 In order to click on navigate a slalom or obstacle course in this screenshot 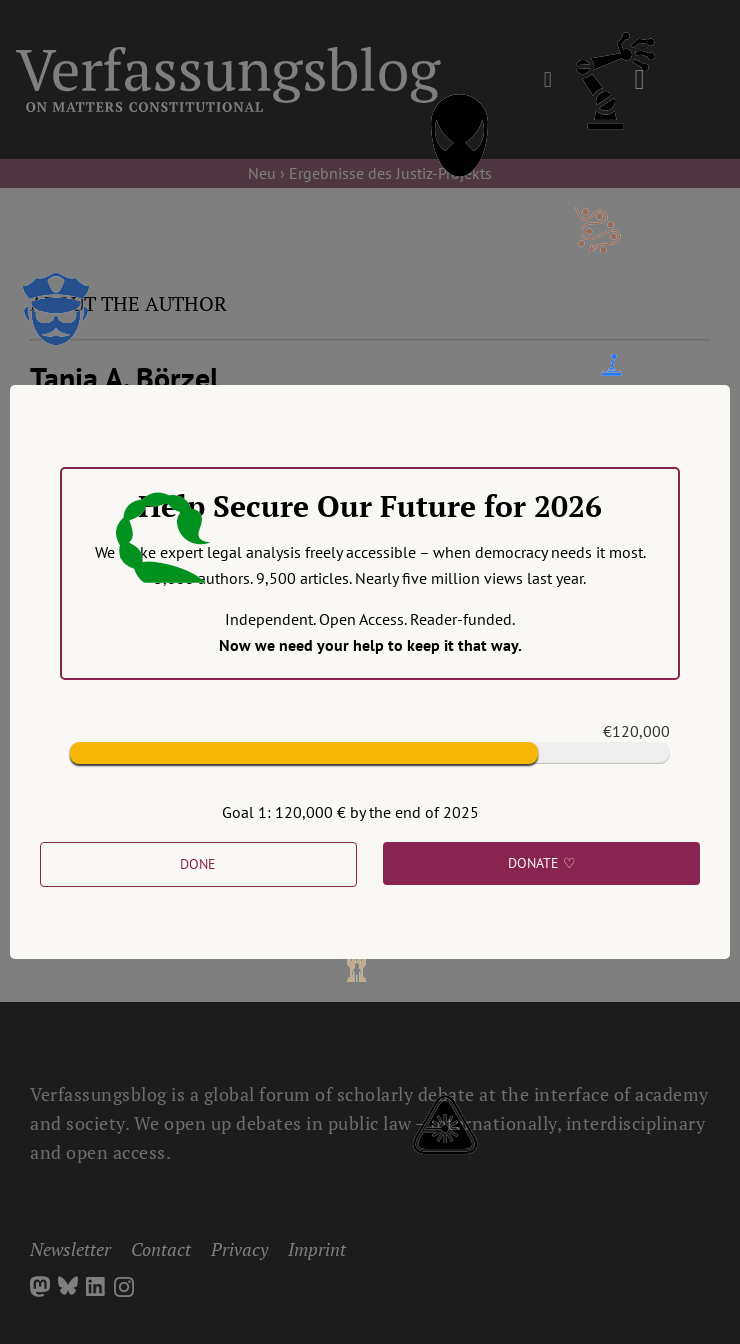, I will do `click(598, 230)`.